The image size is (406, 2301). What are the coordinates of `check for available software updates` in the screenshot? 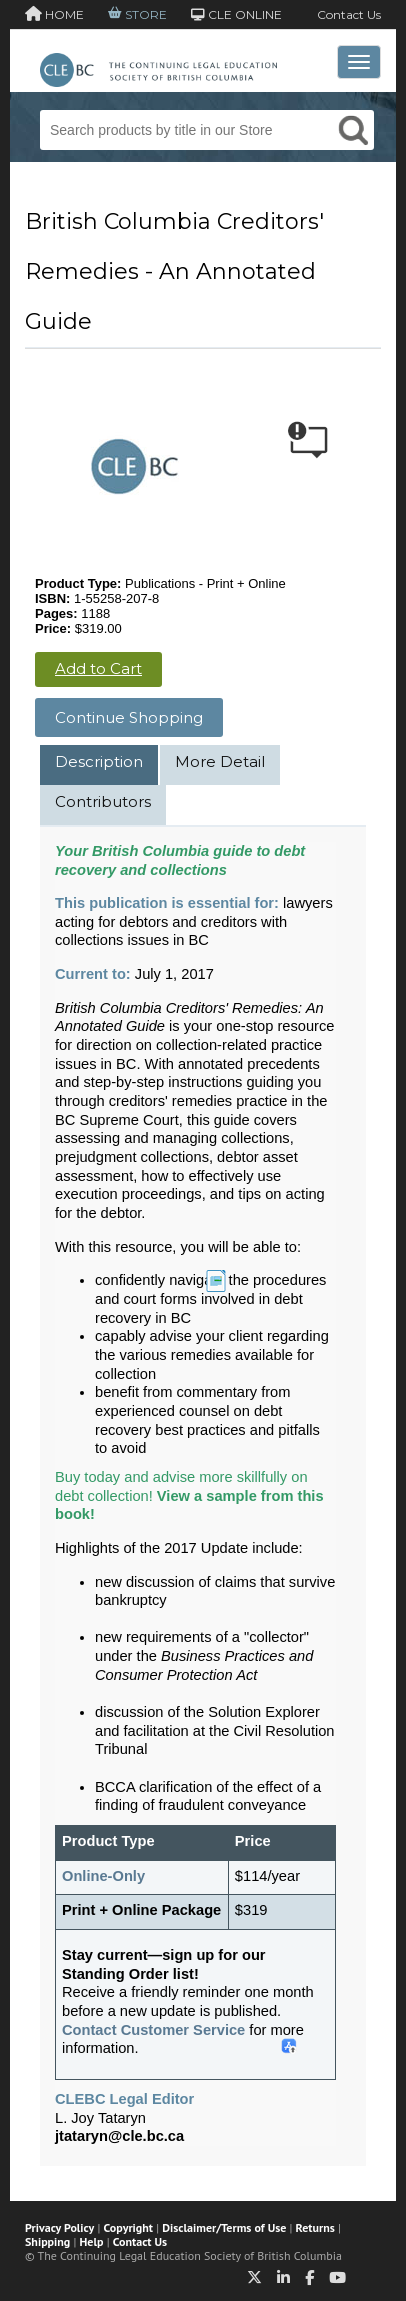 It's located at (289, 2046).